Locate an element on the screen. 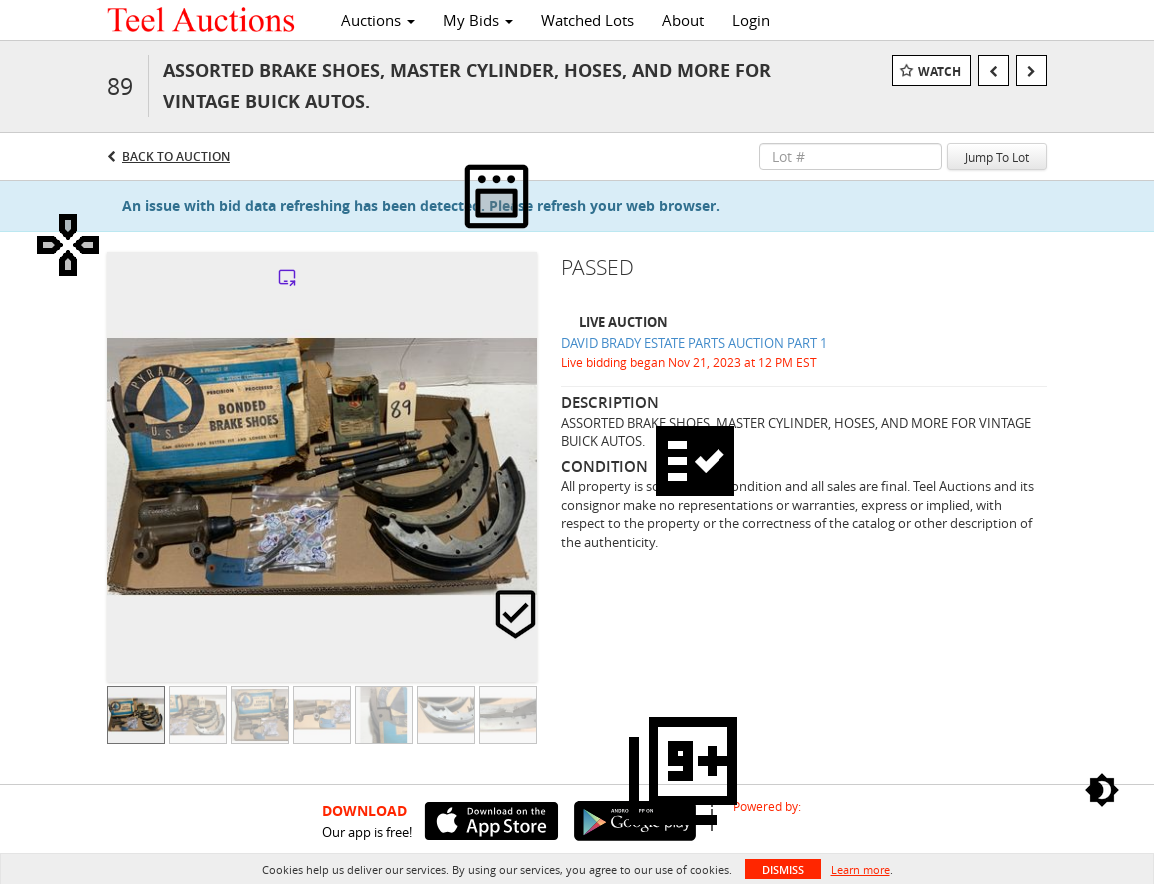 The image size is (1154, 884). mark a location as visited is located at coordinates (515, 614).